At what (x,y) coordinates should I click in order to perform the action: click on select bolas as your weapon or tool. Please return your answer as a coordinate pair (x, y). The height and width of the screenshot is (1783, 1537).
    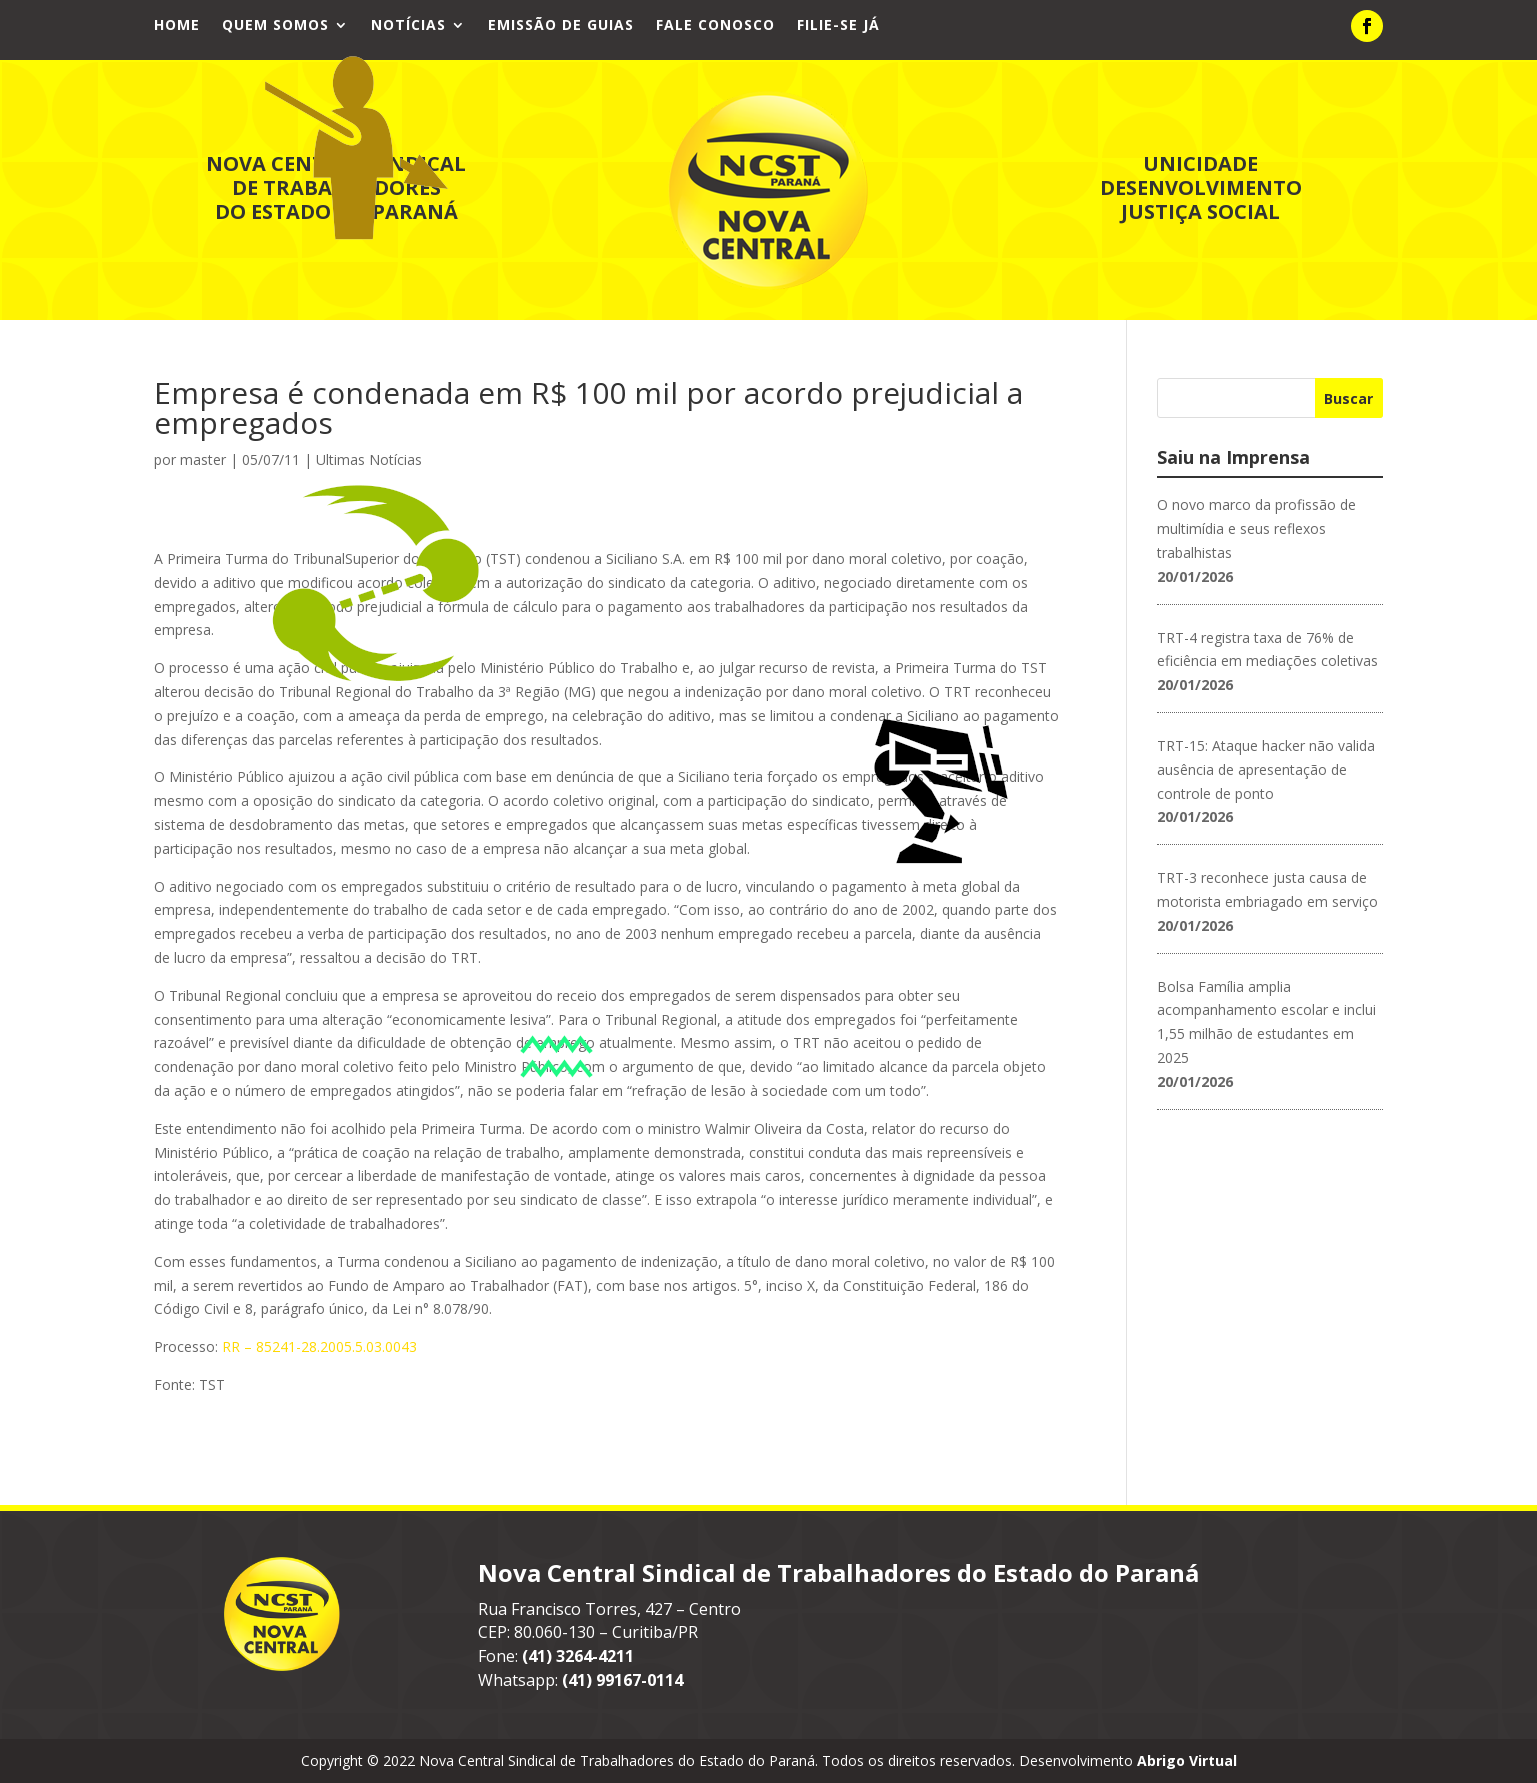
    Looking at the image, I should click on (376, 587).